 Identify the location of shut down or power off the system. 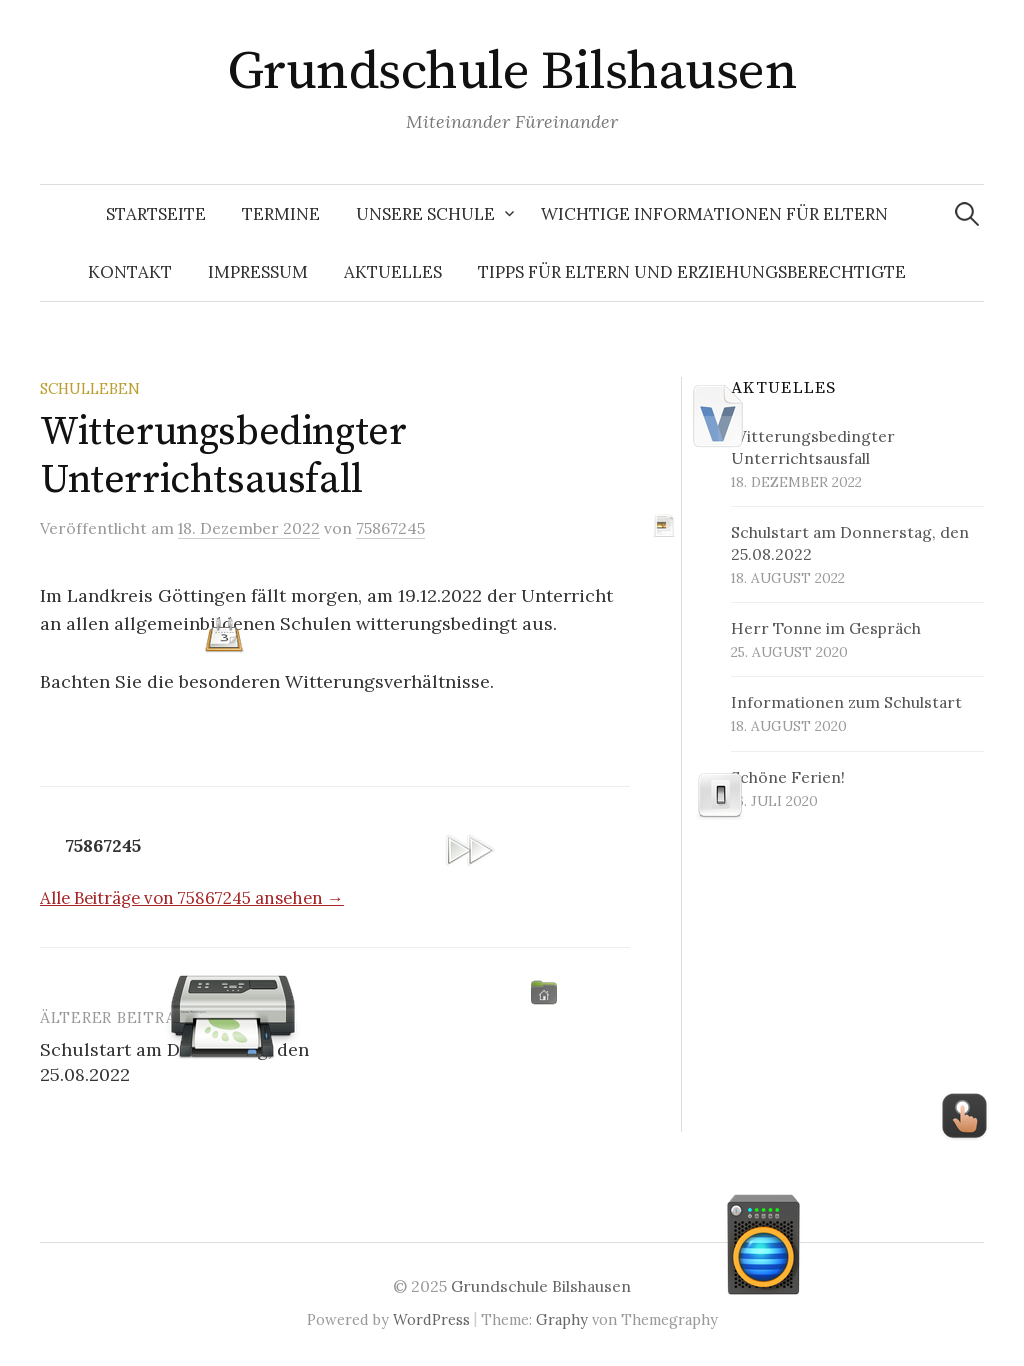
(720, 795).